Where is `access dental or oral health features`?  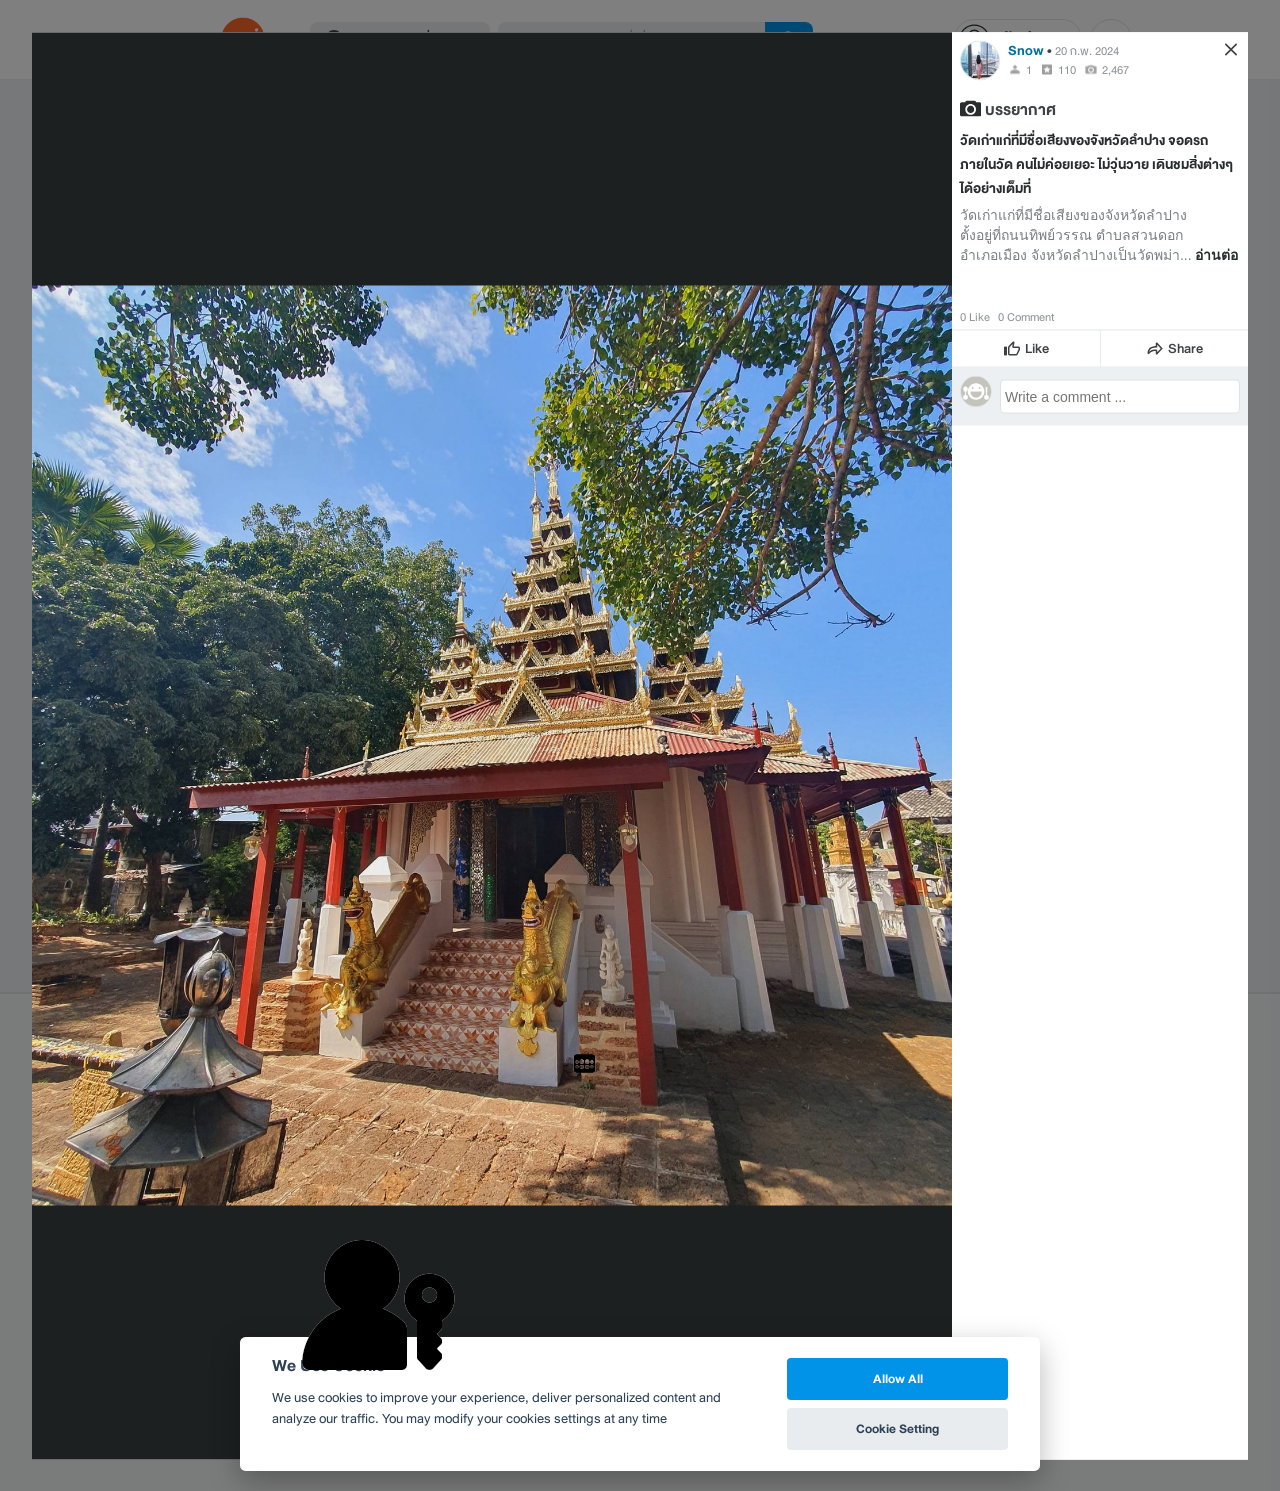
access dental or oral health features is located at coordinates (584, 1063).